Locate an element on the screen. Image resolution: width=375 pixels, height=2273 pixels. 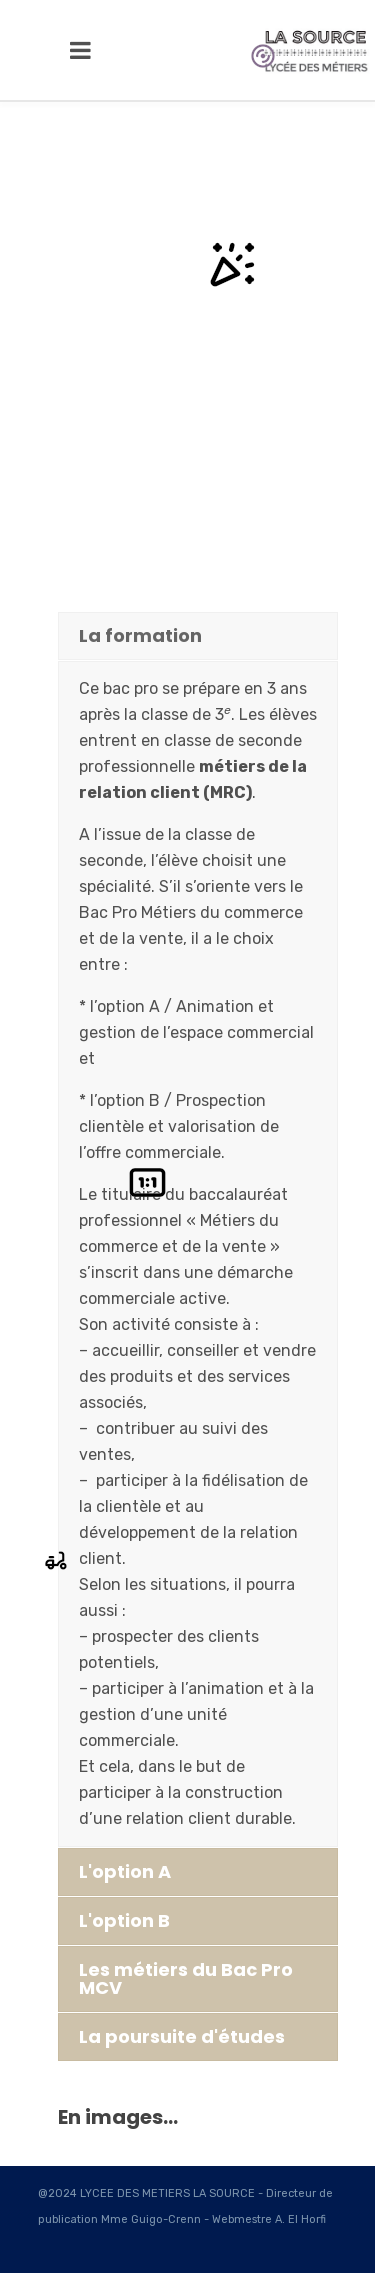
select moped or scooter delivery is located at coordinates (56, 1560).